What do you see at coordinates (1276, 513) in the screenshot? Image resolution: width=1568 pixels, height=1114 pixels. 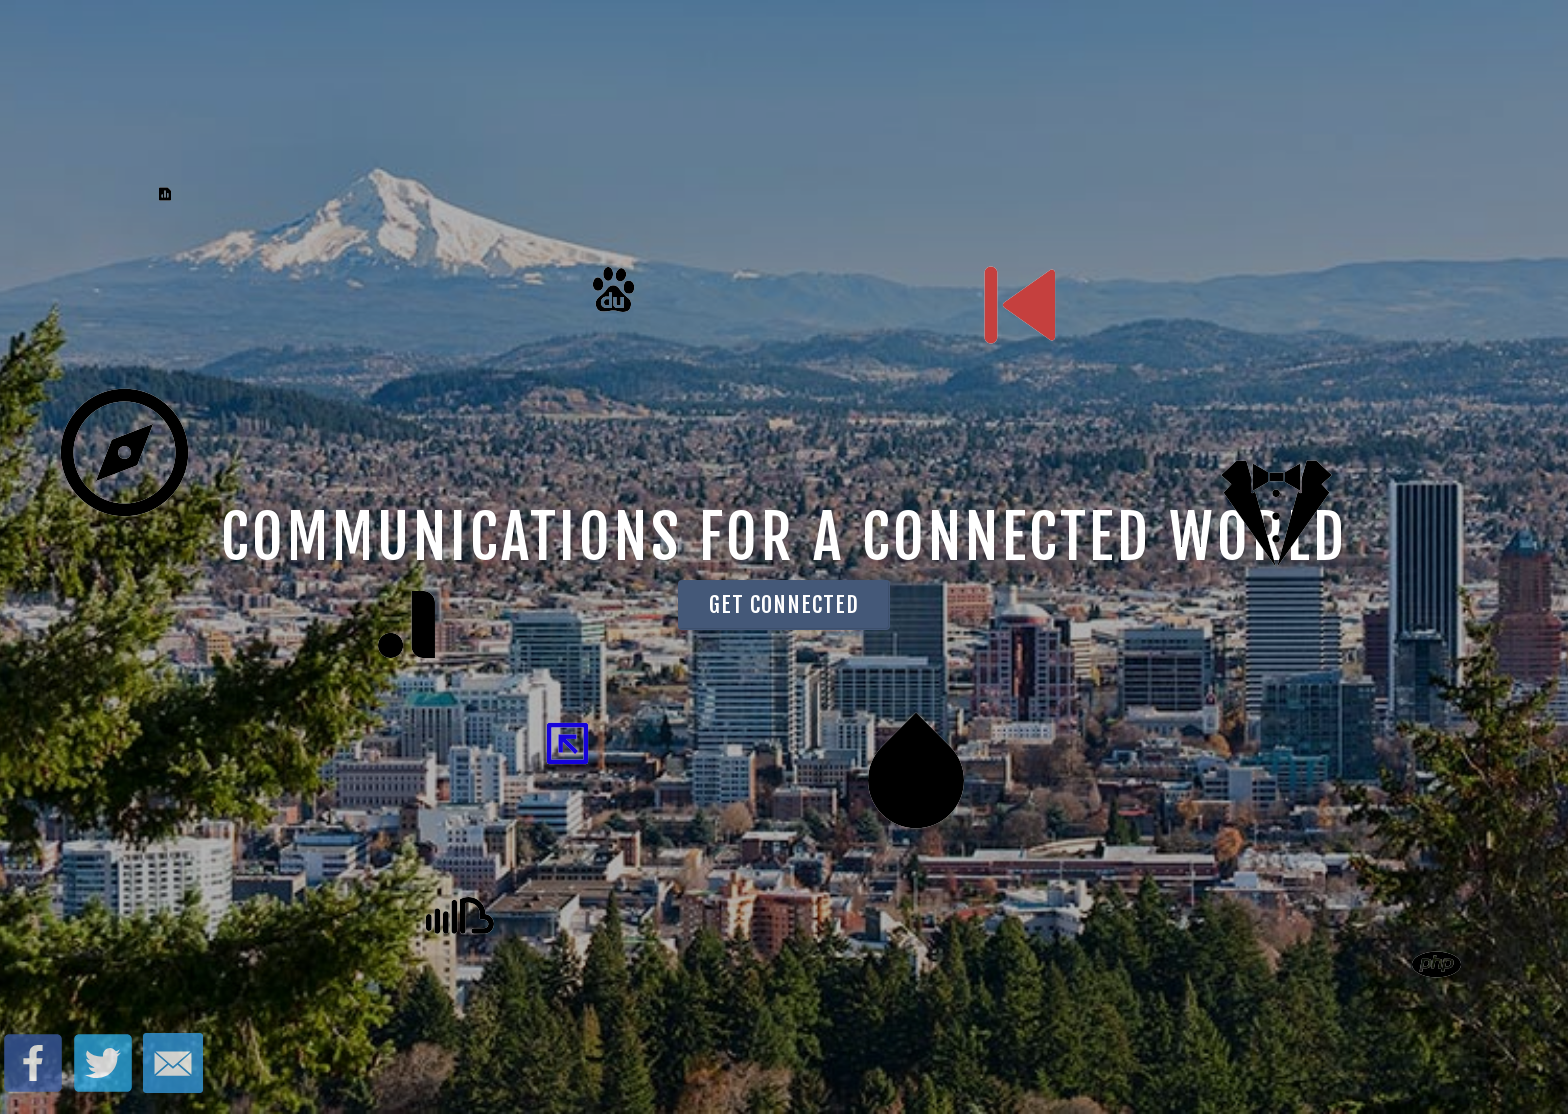 I see `stylelint CSS linting tool logo` at bounding box center [1276, 513].